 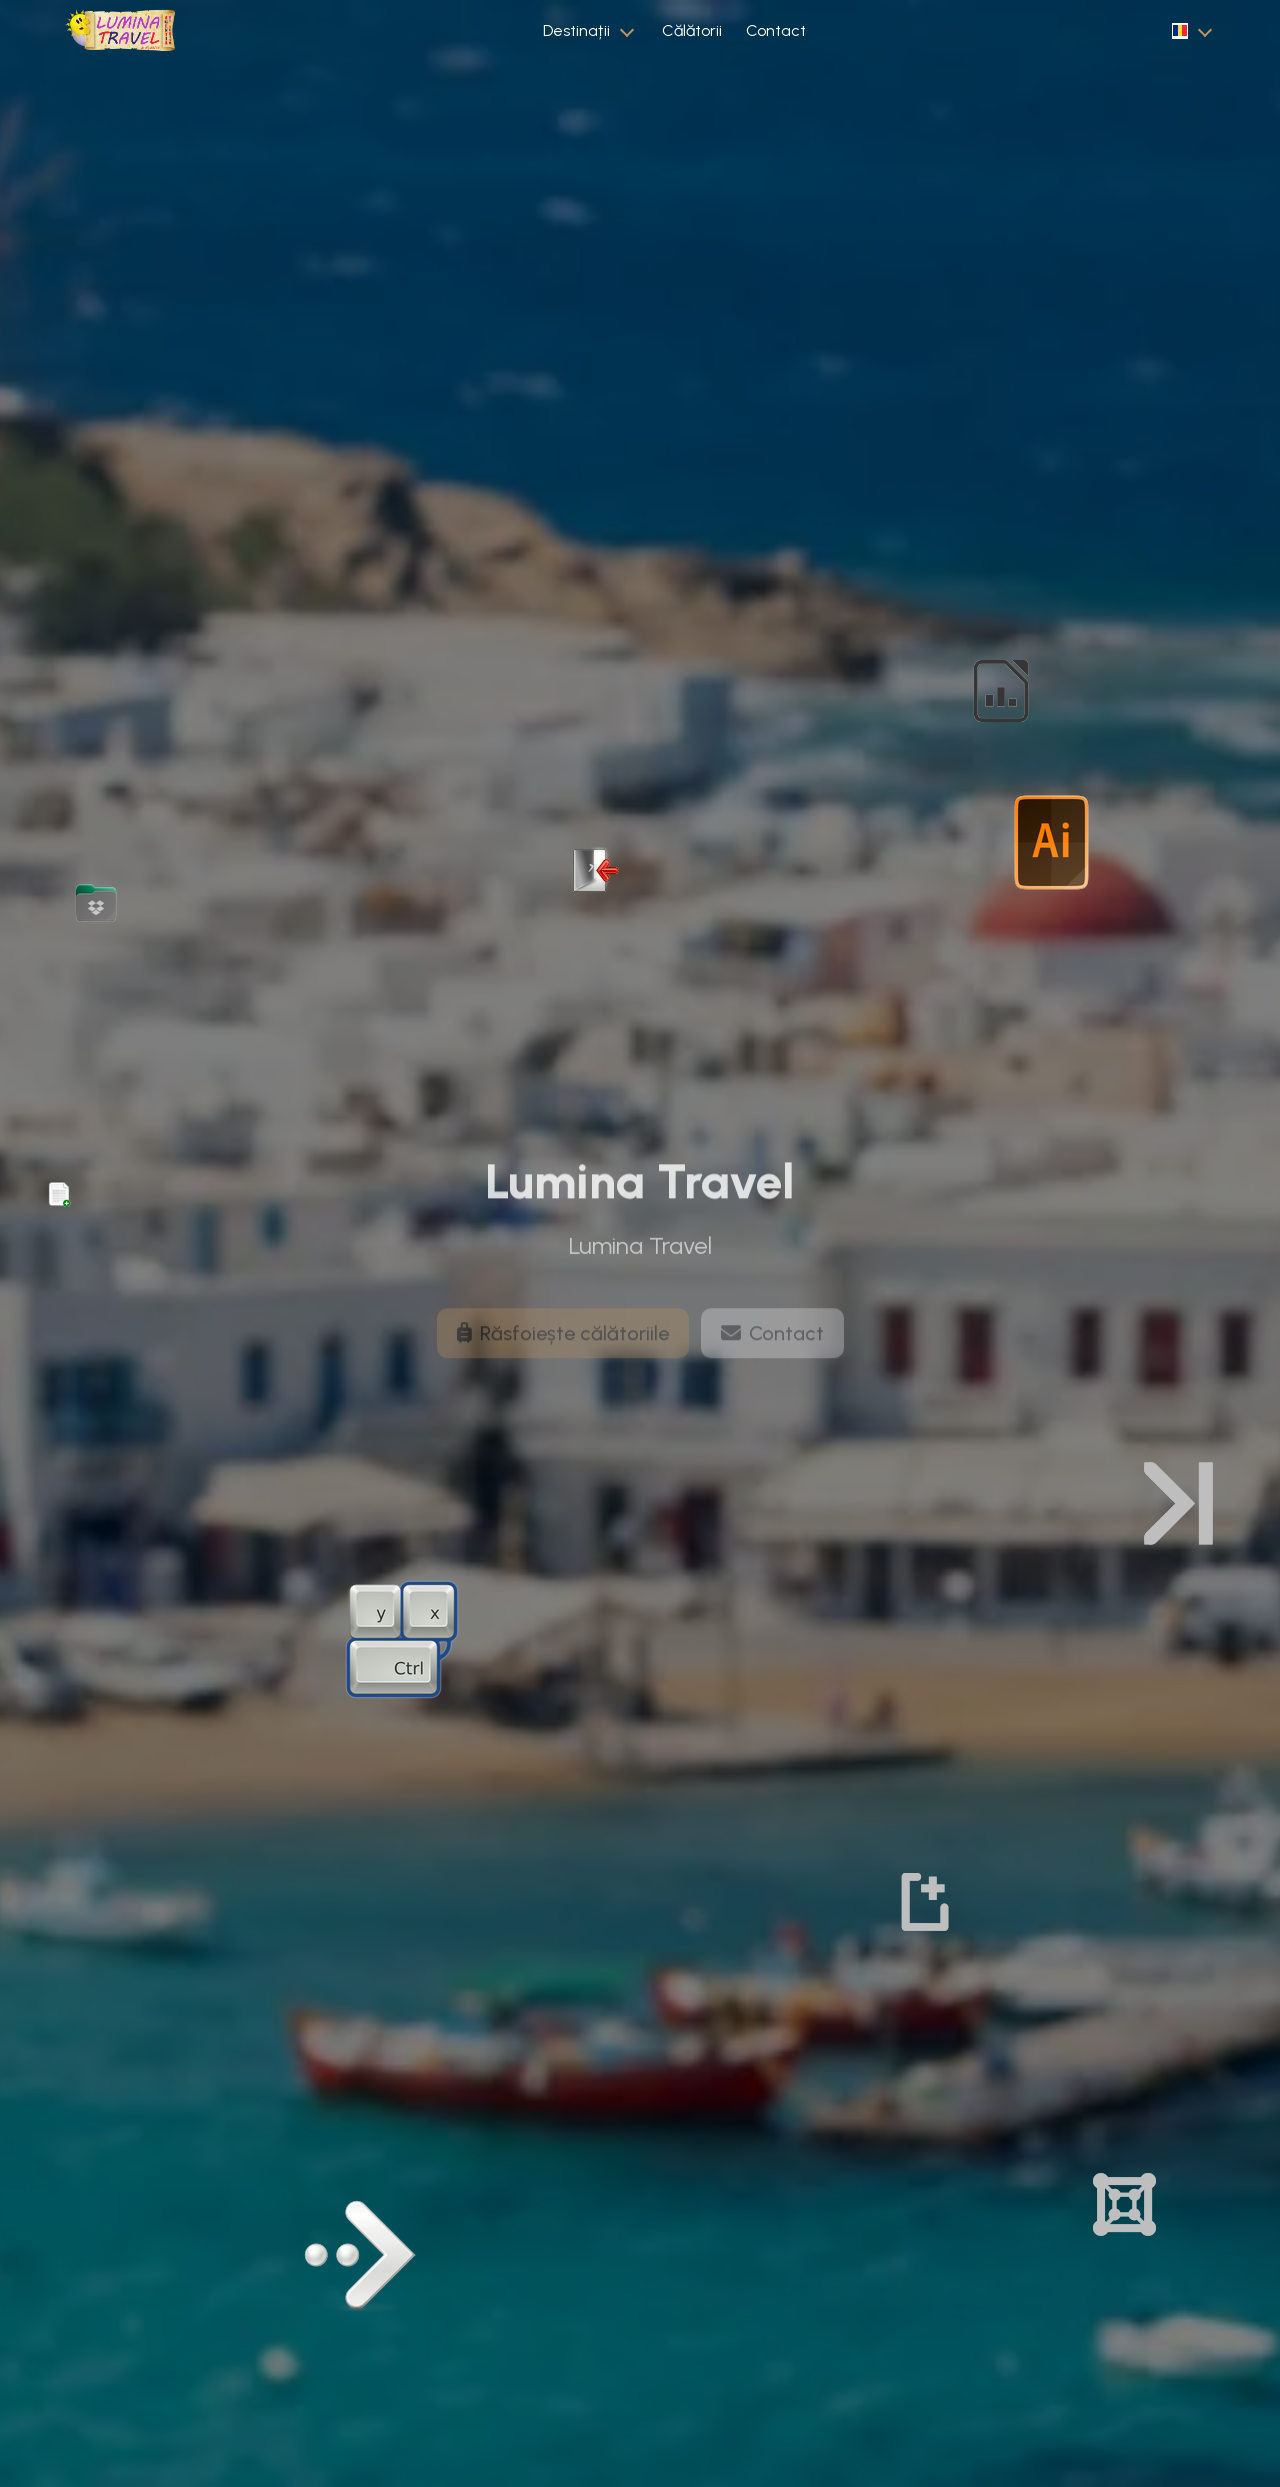 I want to click on create a new text document, so click(x=59, y=1194).